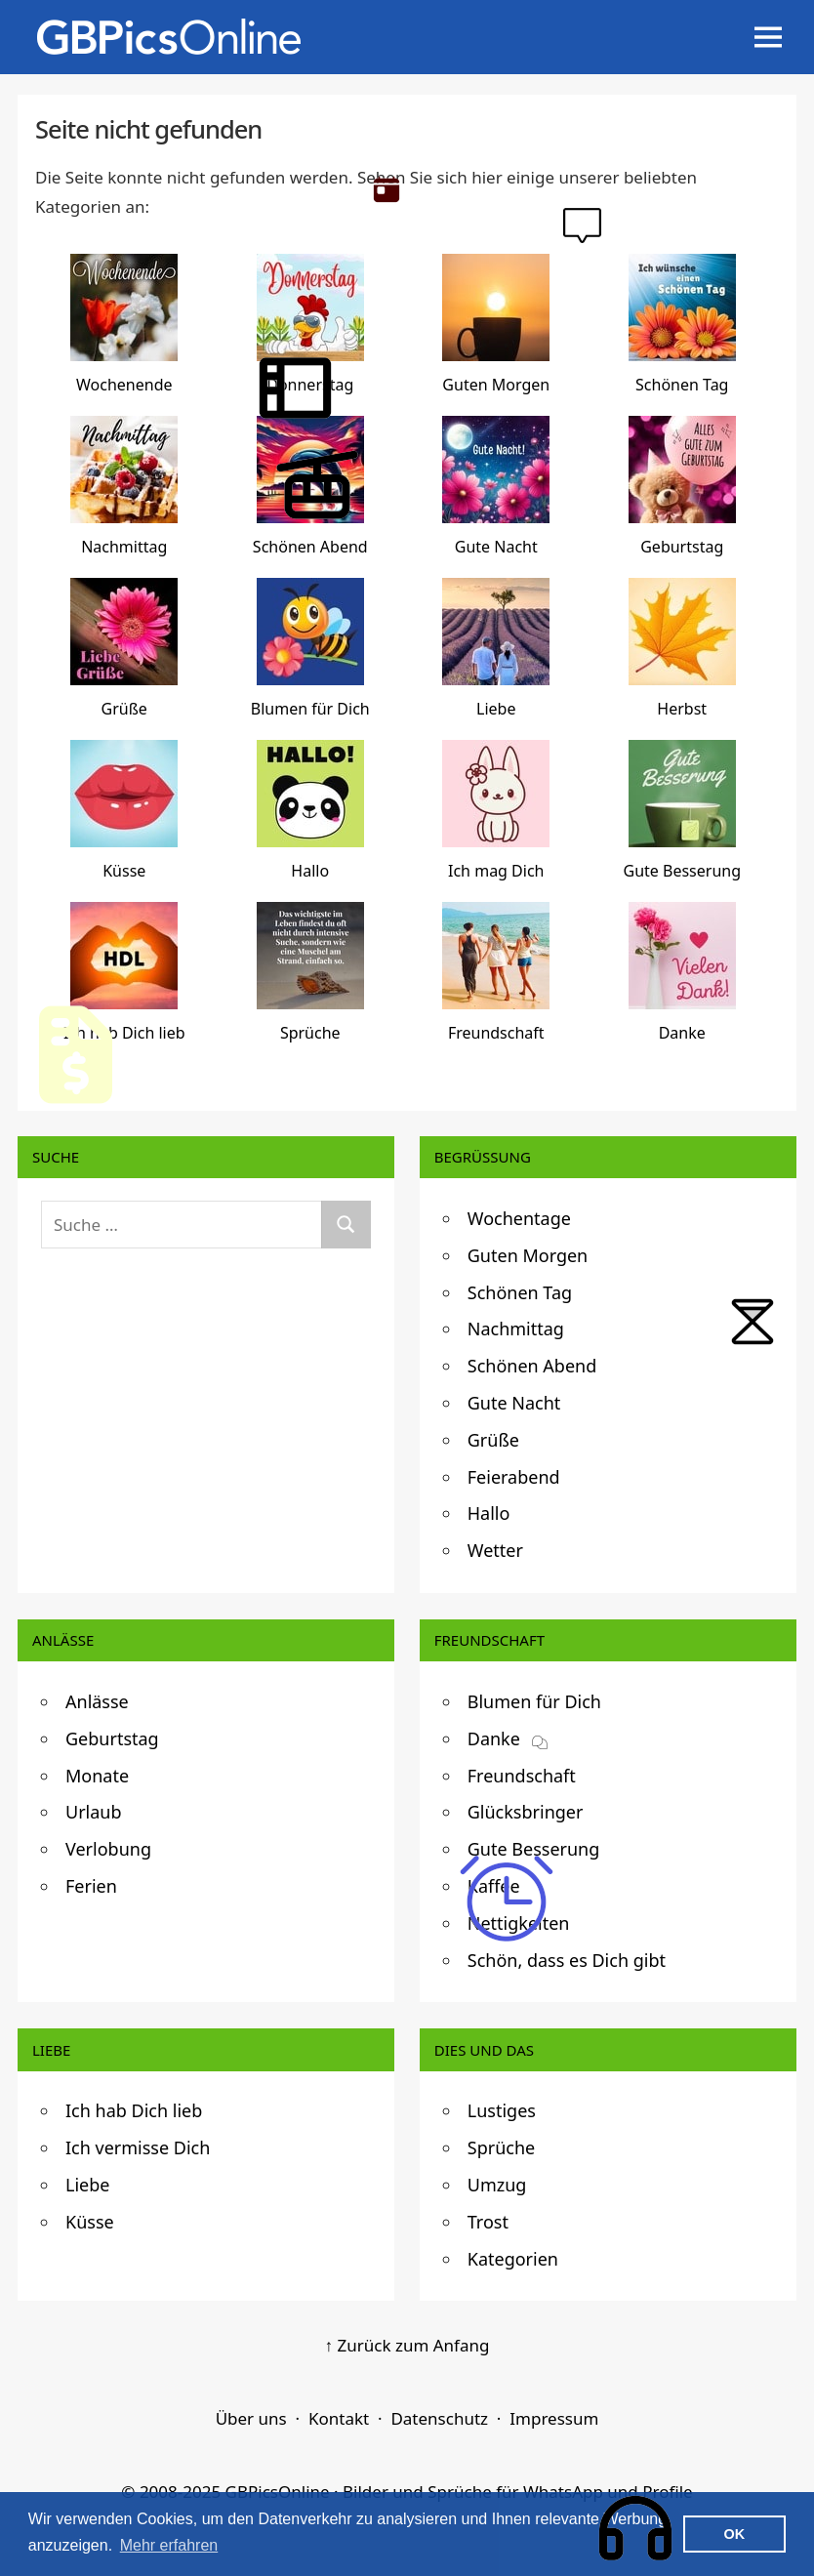  Describe the element at coordinates (507, 1899) in the screenshot. I see `set or manage alarms` at that location.